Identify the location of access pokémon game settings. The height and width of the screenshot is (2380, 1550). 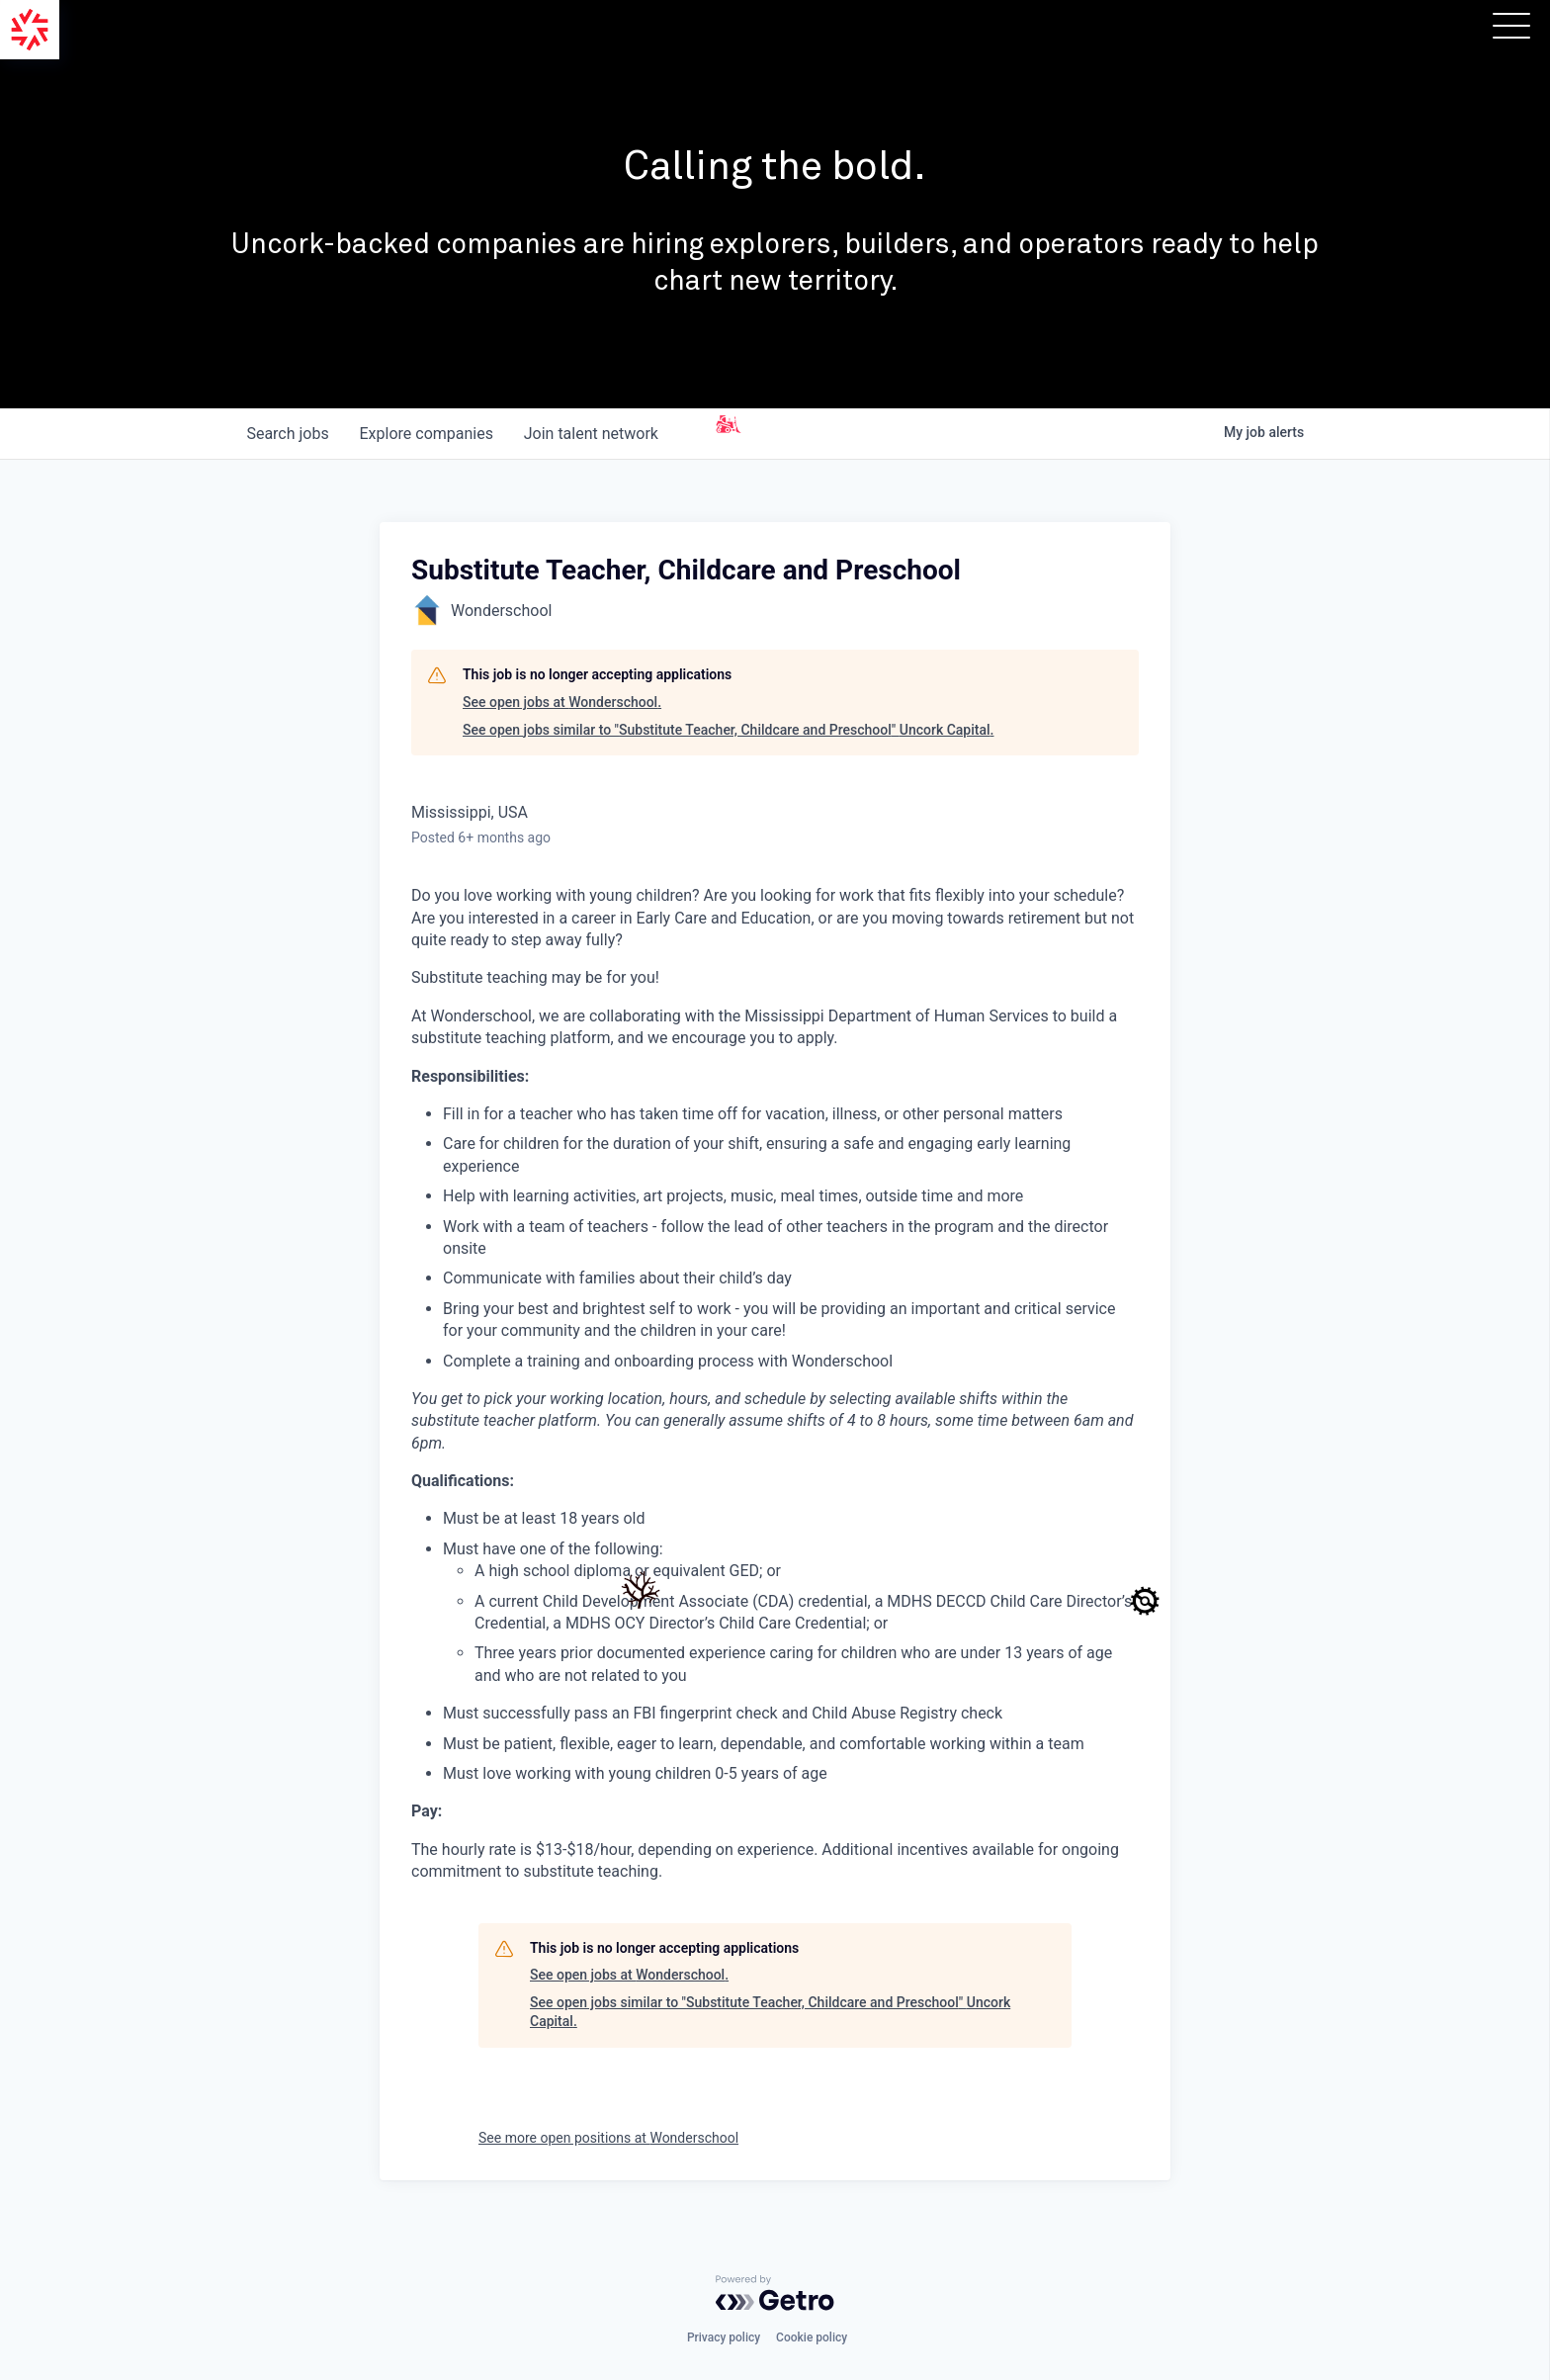
(1145, 1601).